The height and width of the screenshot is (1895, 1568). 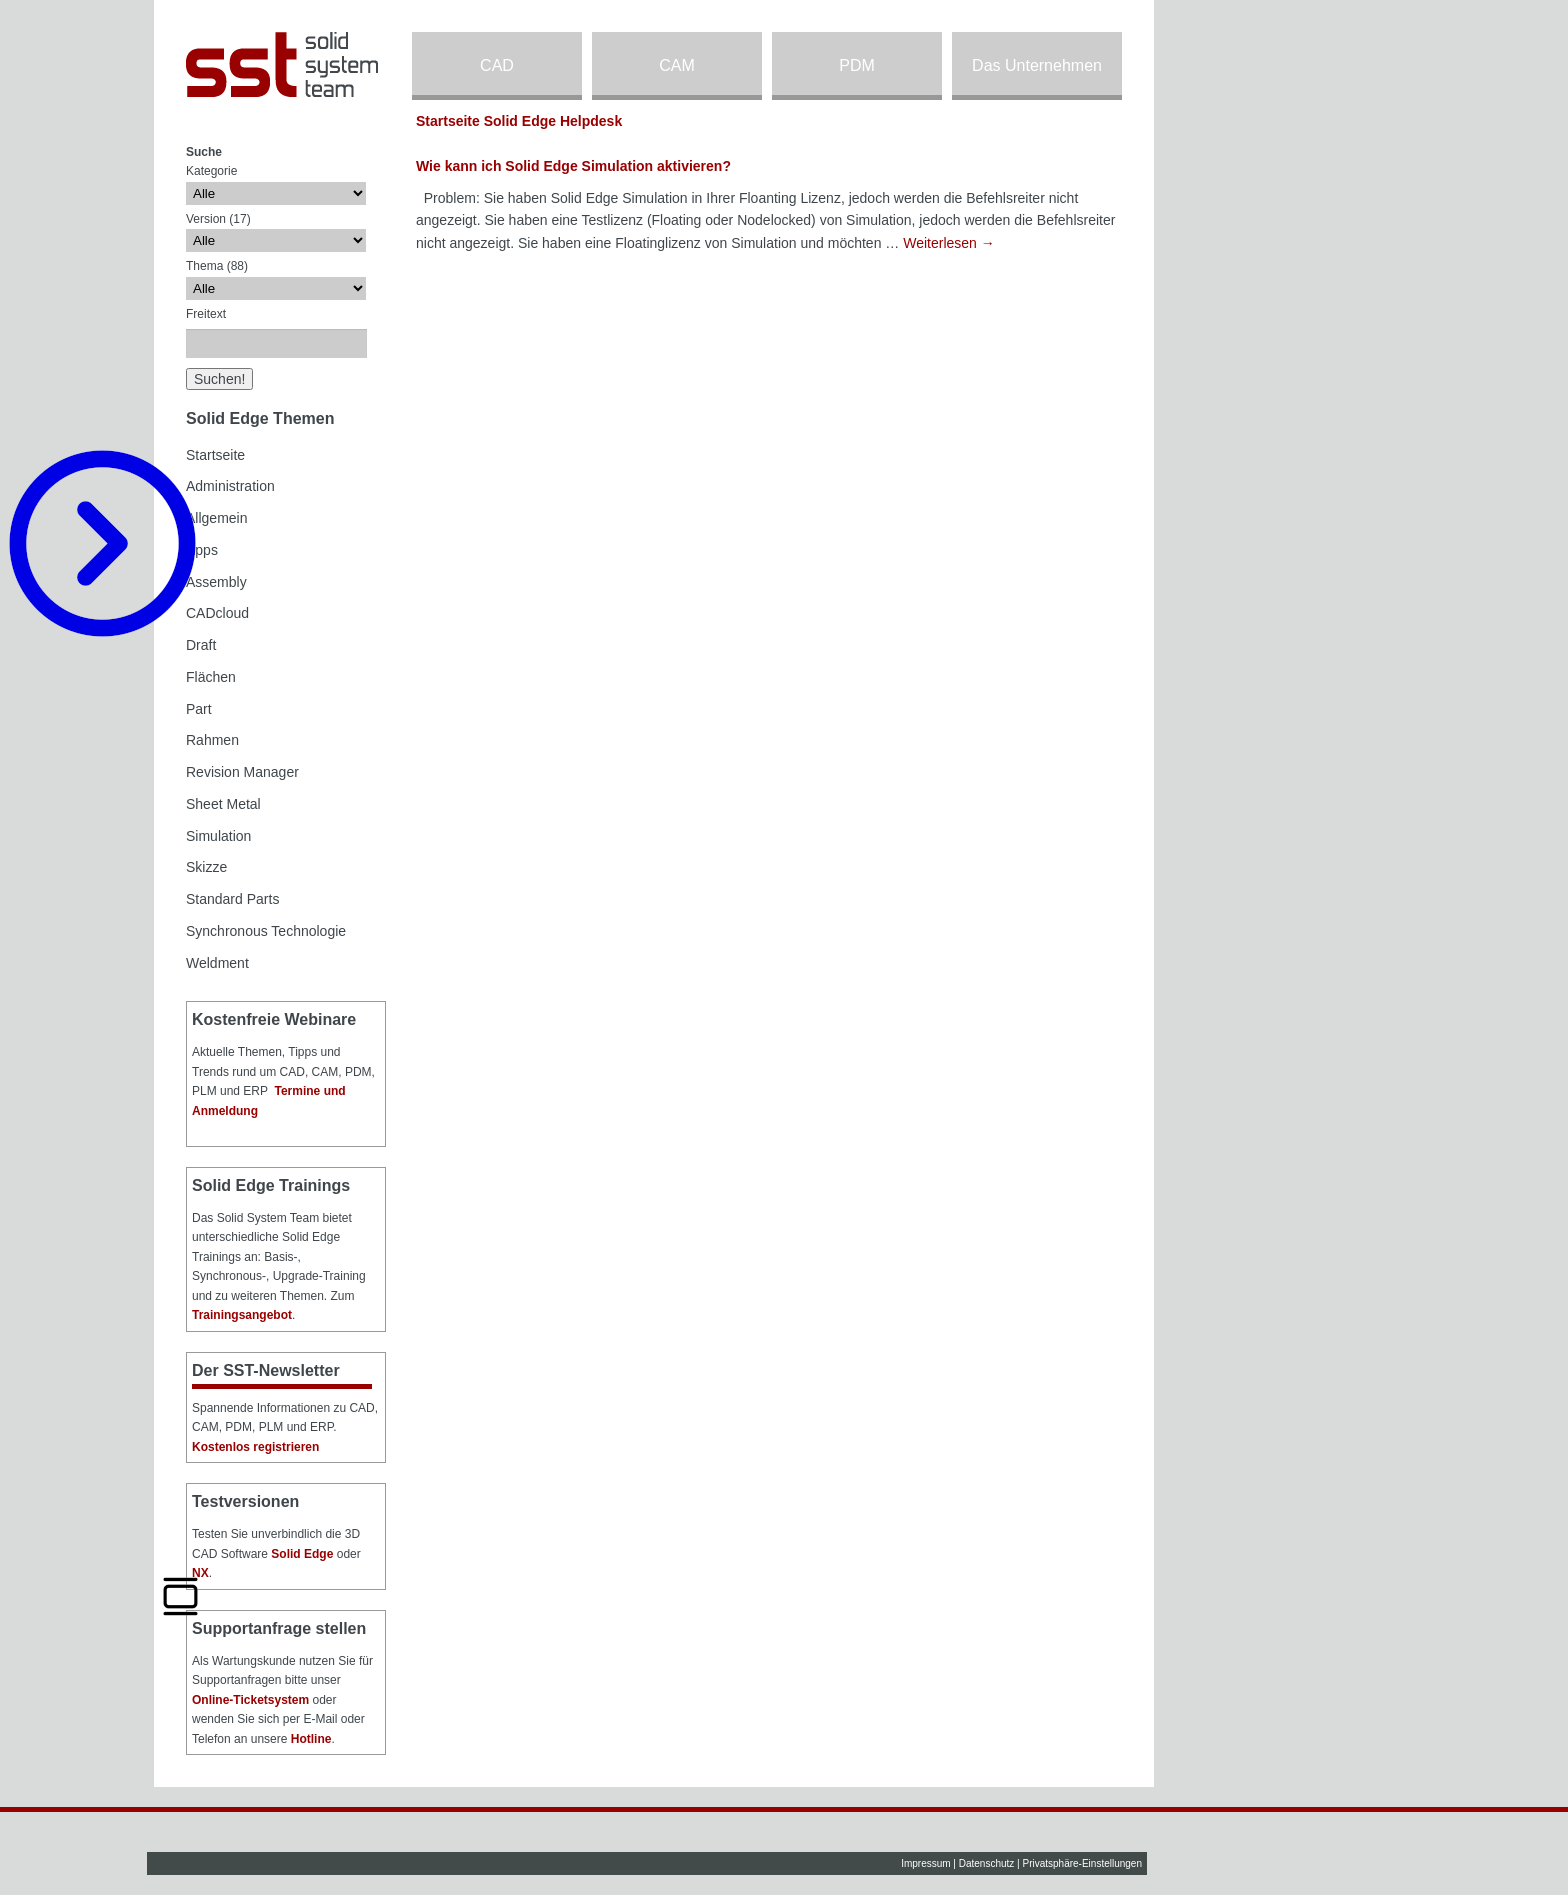 I want to click on go to next item or page, so click(x=102, y=543).